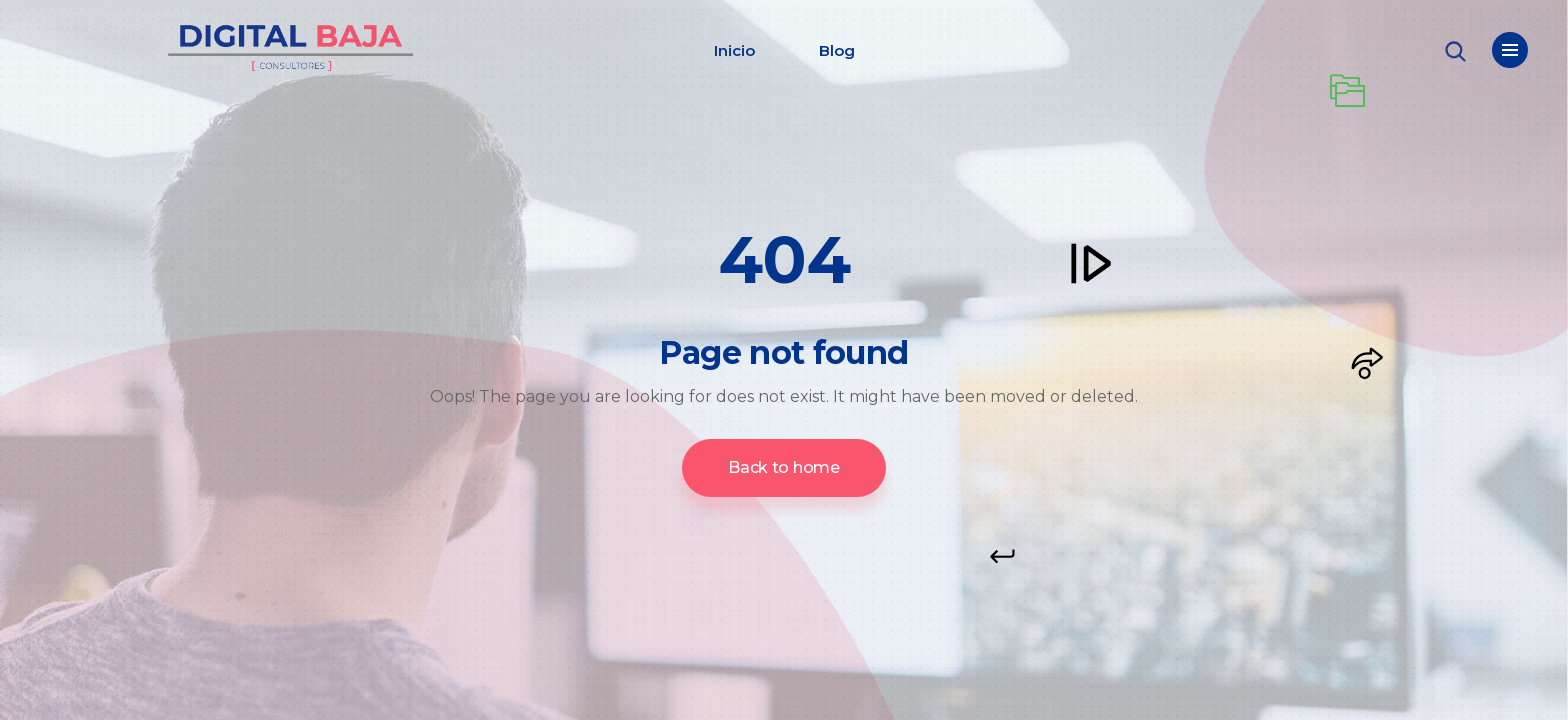 This screenshot has height=720, width=1568. I want to click on start a live share session, so click(1367, 363).